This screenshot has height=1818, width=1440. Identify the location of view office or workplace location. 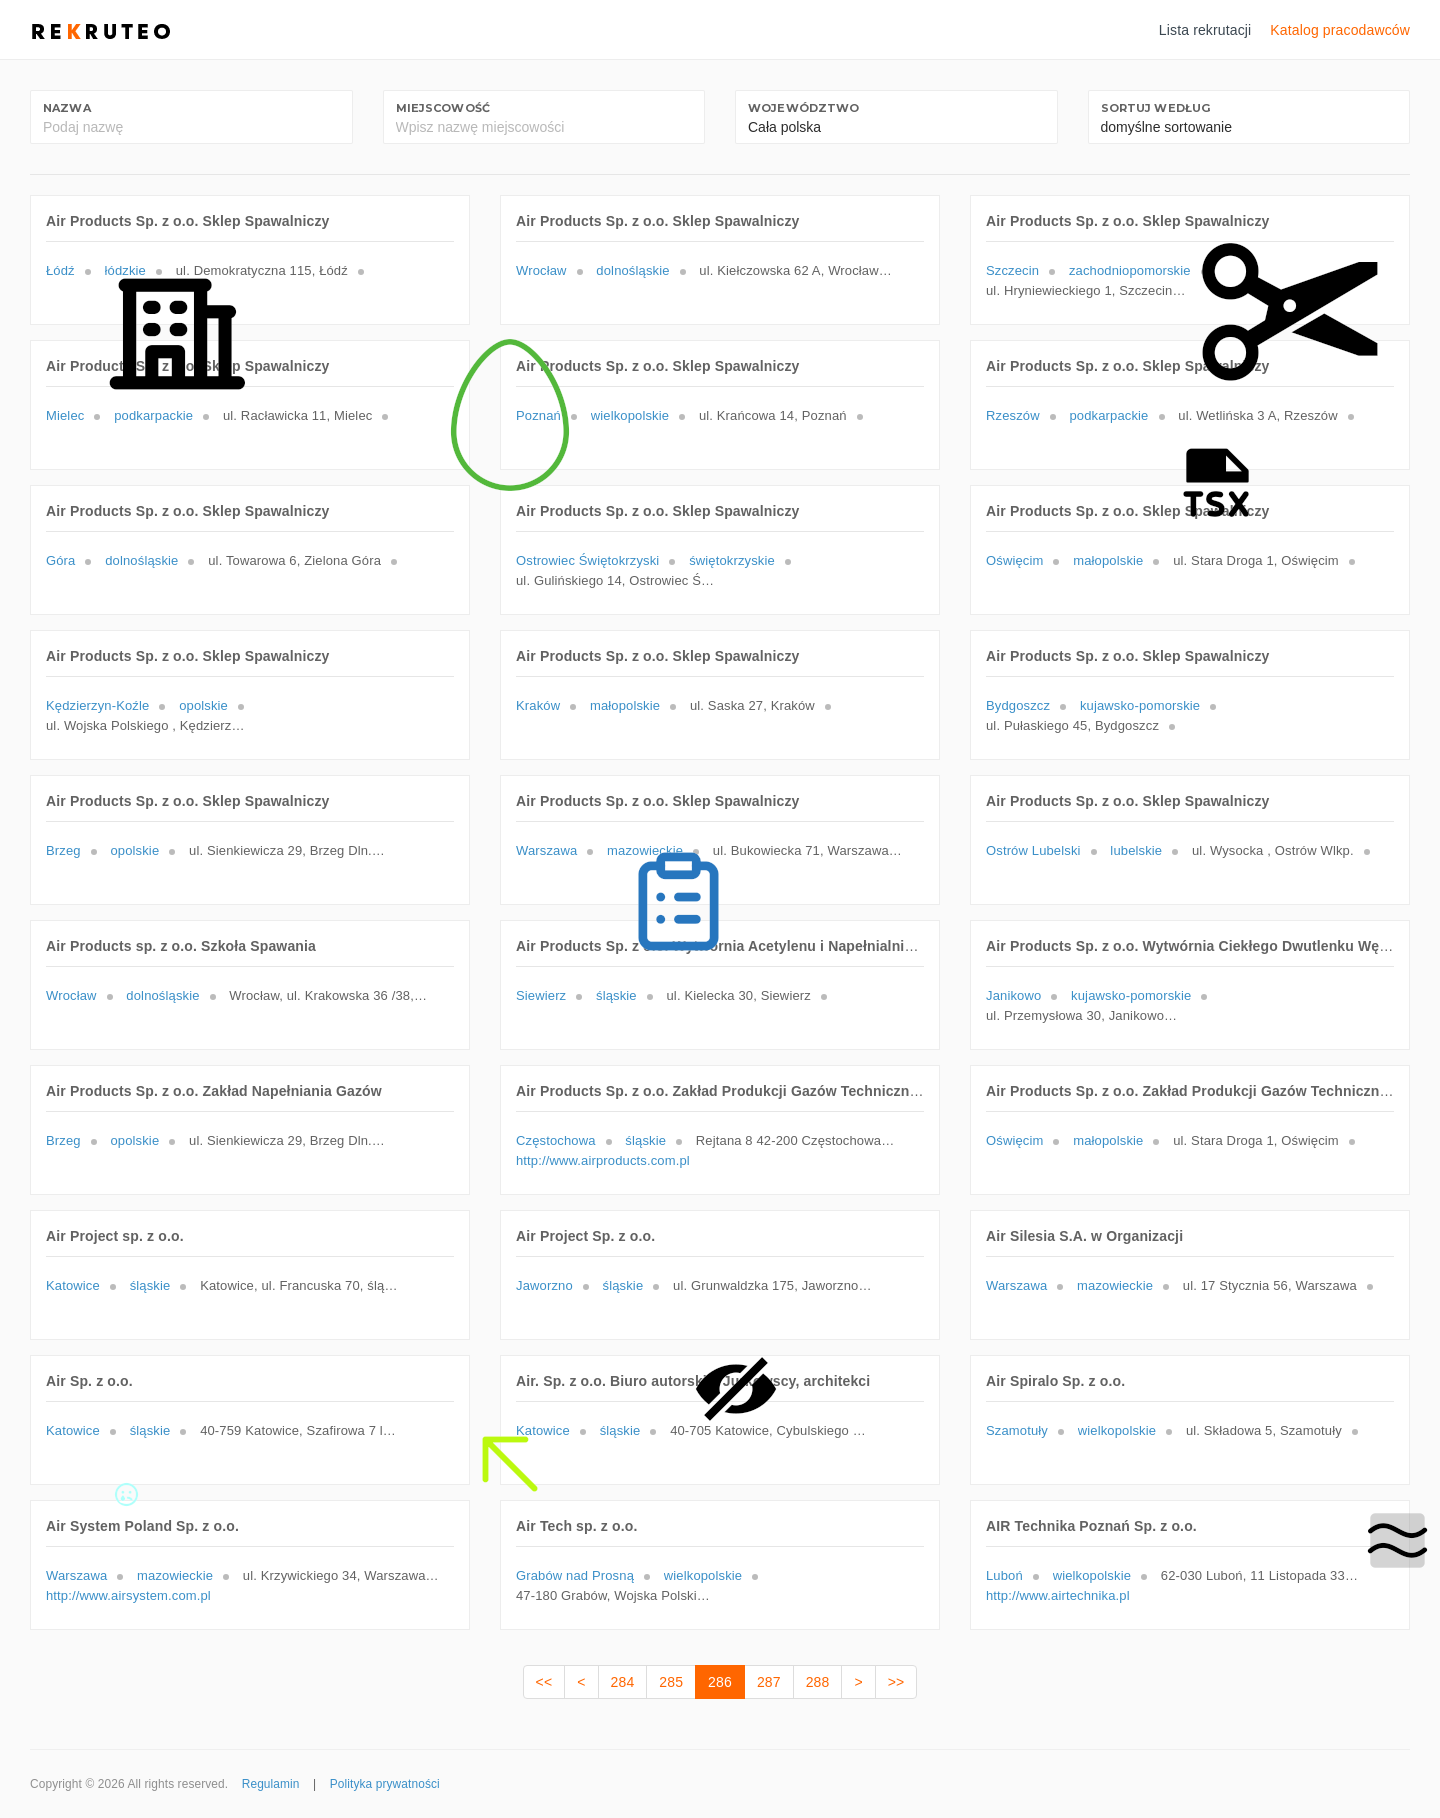
(174, 334).